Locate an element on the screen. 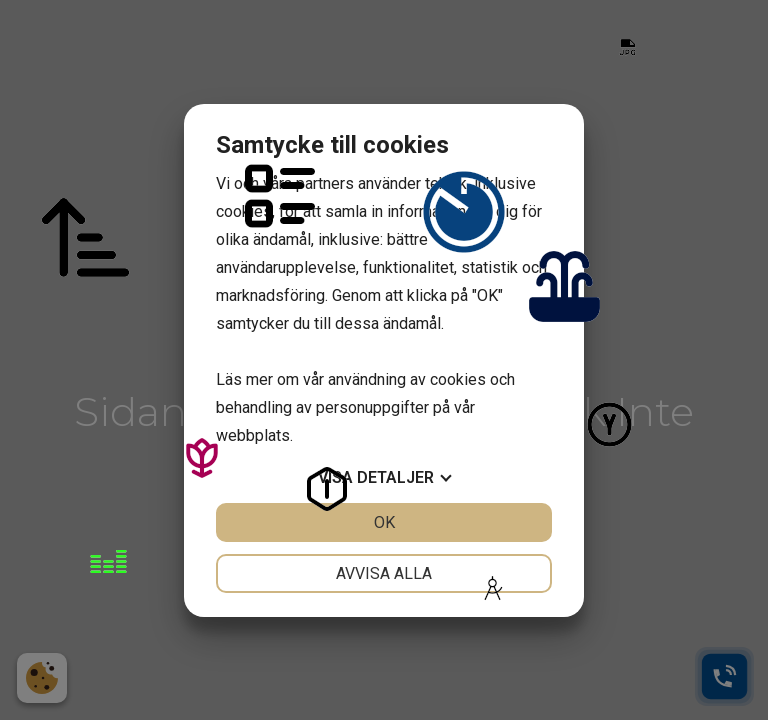 The image size is (768, 720). set or view a countdown timer is located at coordinates (464, 212).